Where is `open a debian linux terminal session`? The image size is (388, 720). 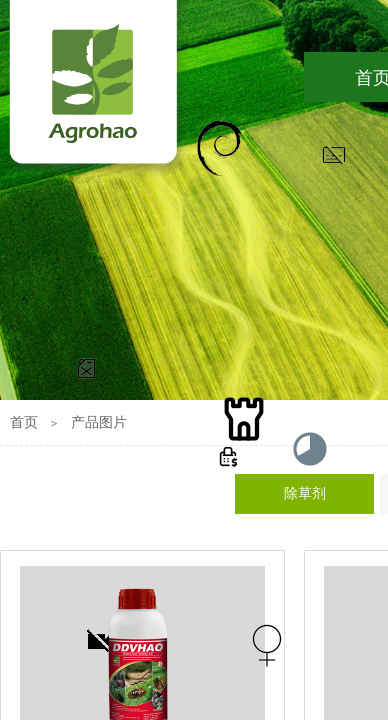
open a debian linux terminal session is located at coordinates (225, 148).